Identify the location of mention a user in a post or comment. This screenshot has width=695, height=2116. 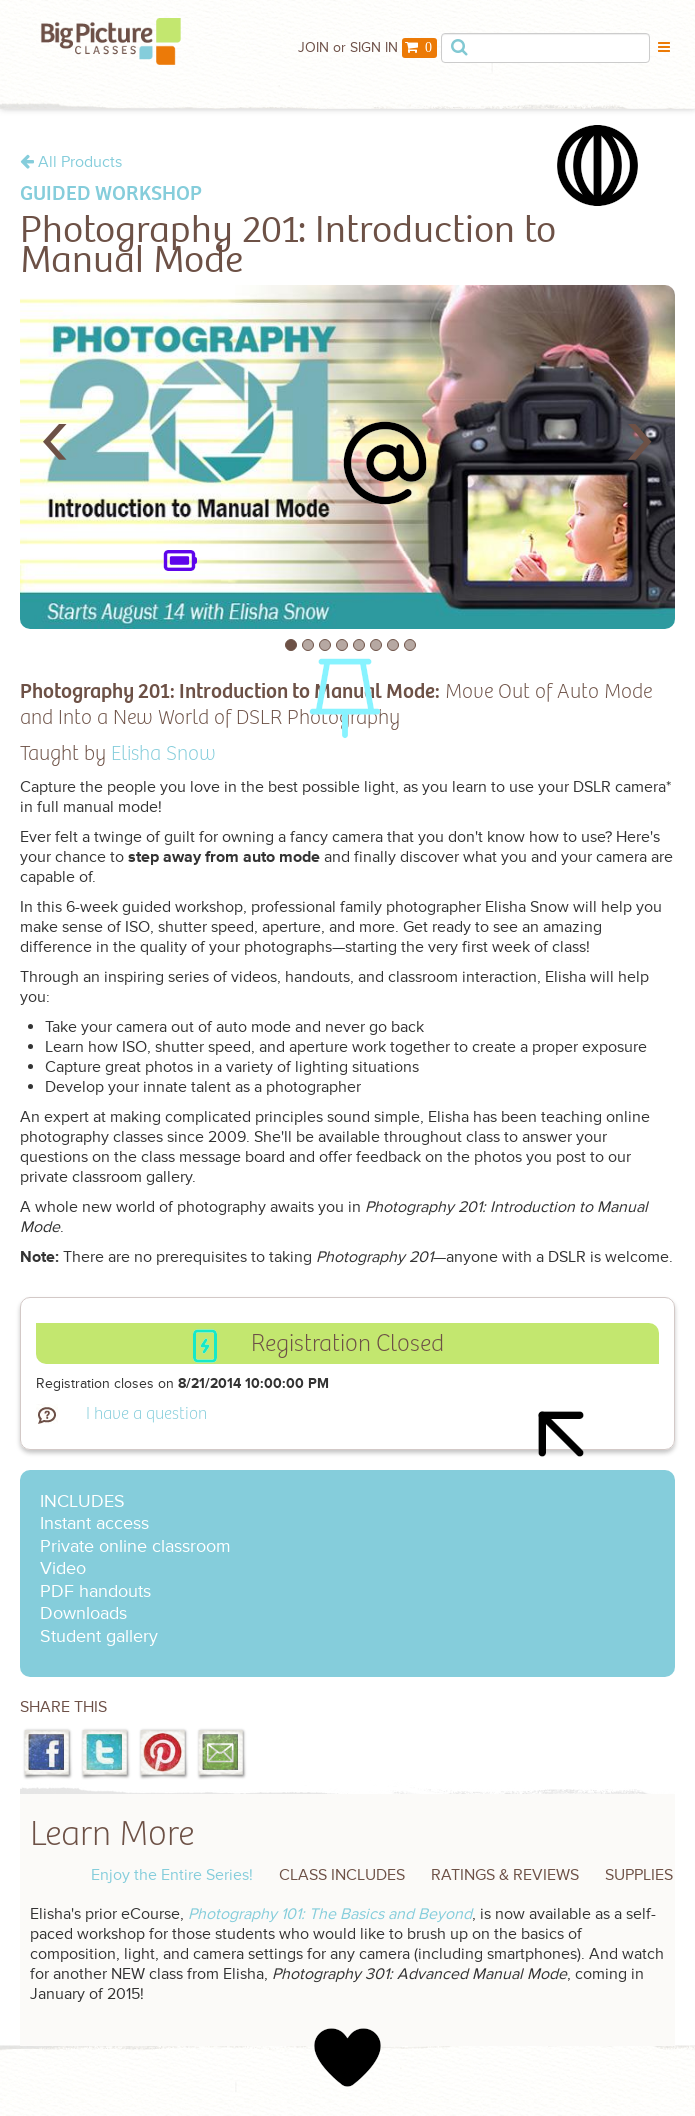
(385, 463).